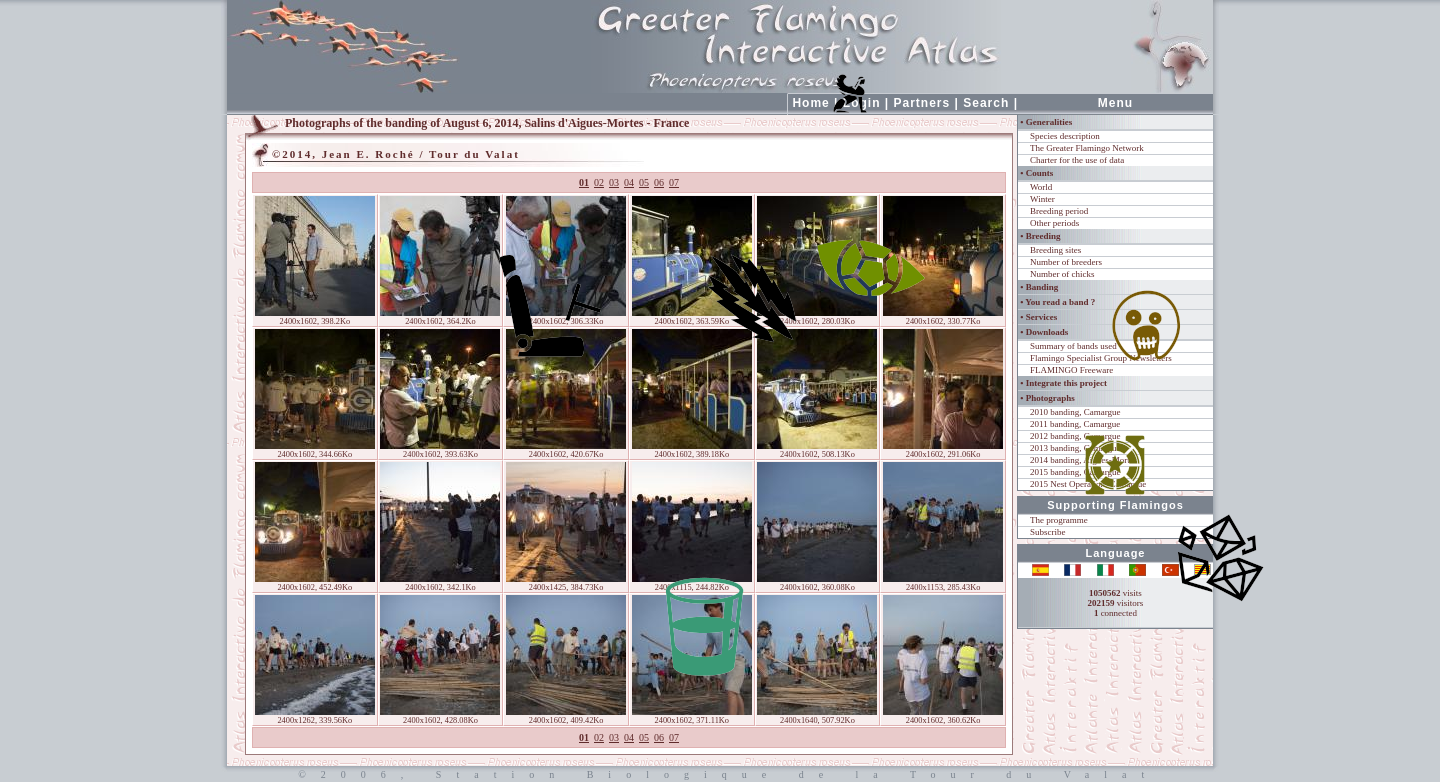  I want to click on activate enhanced vision or perception ability, so click(871, 271).